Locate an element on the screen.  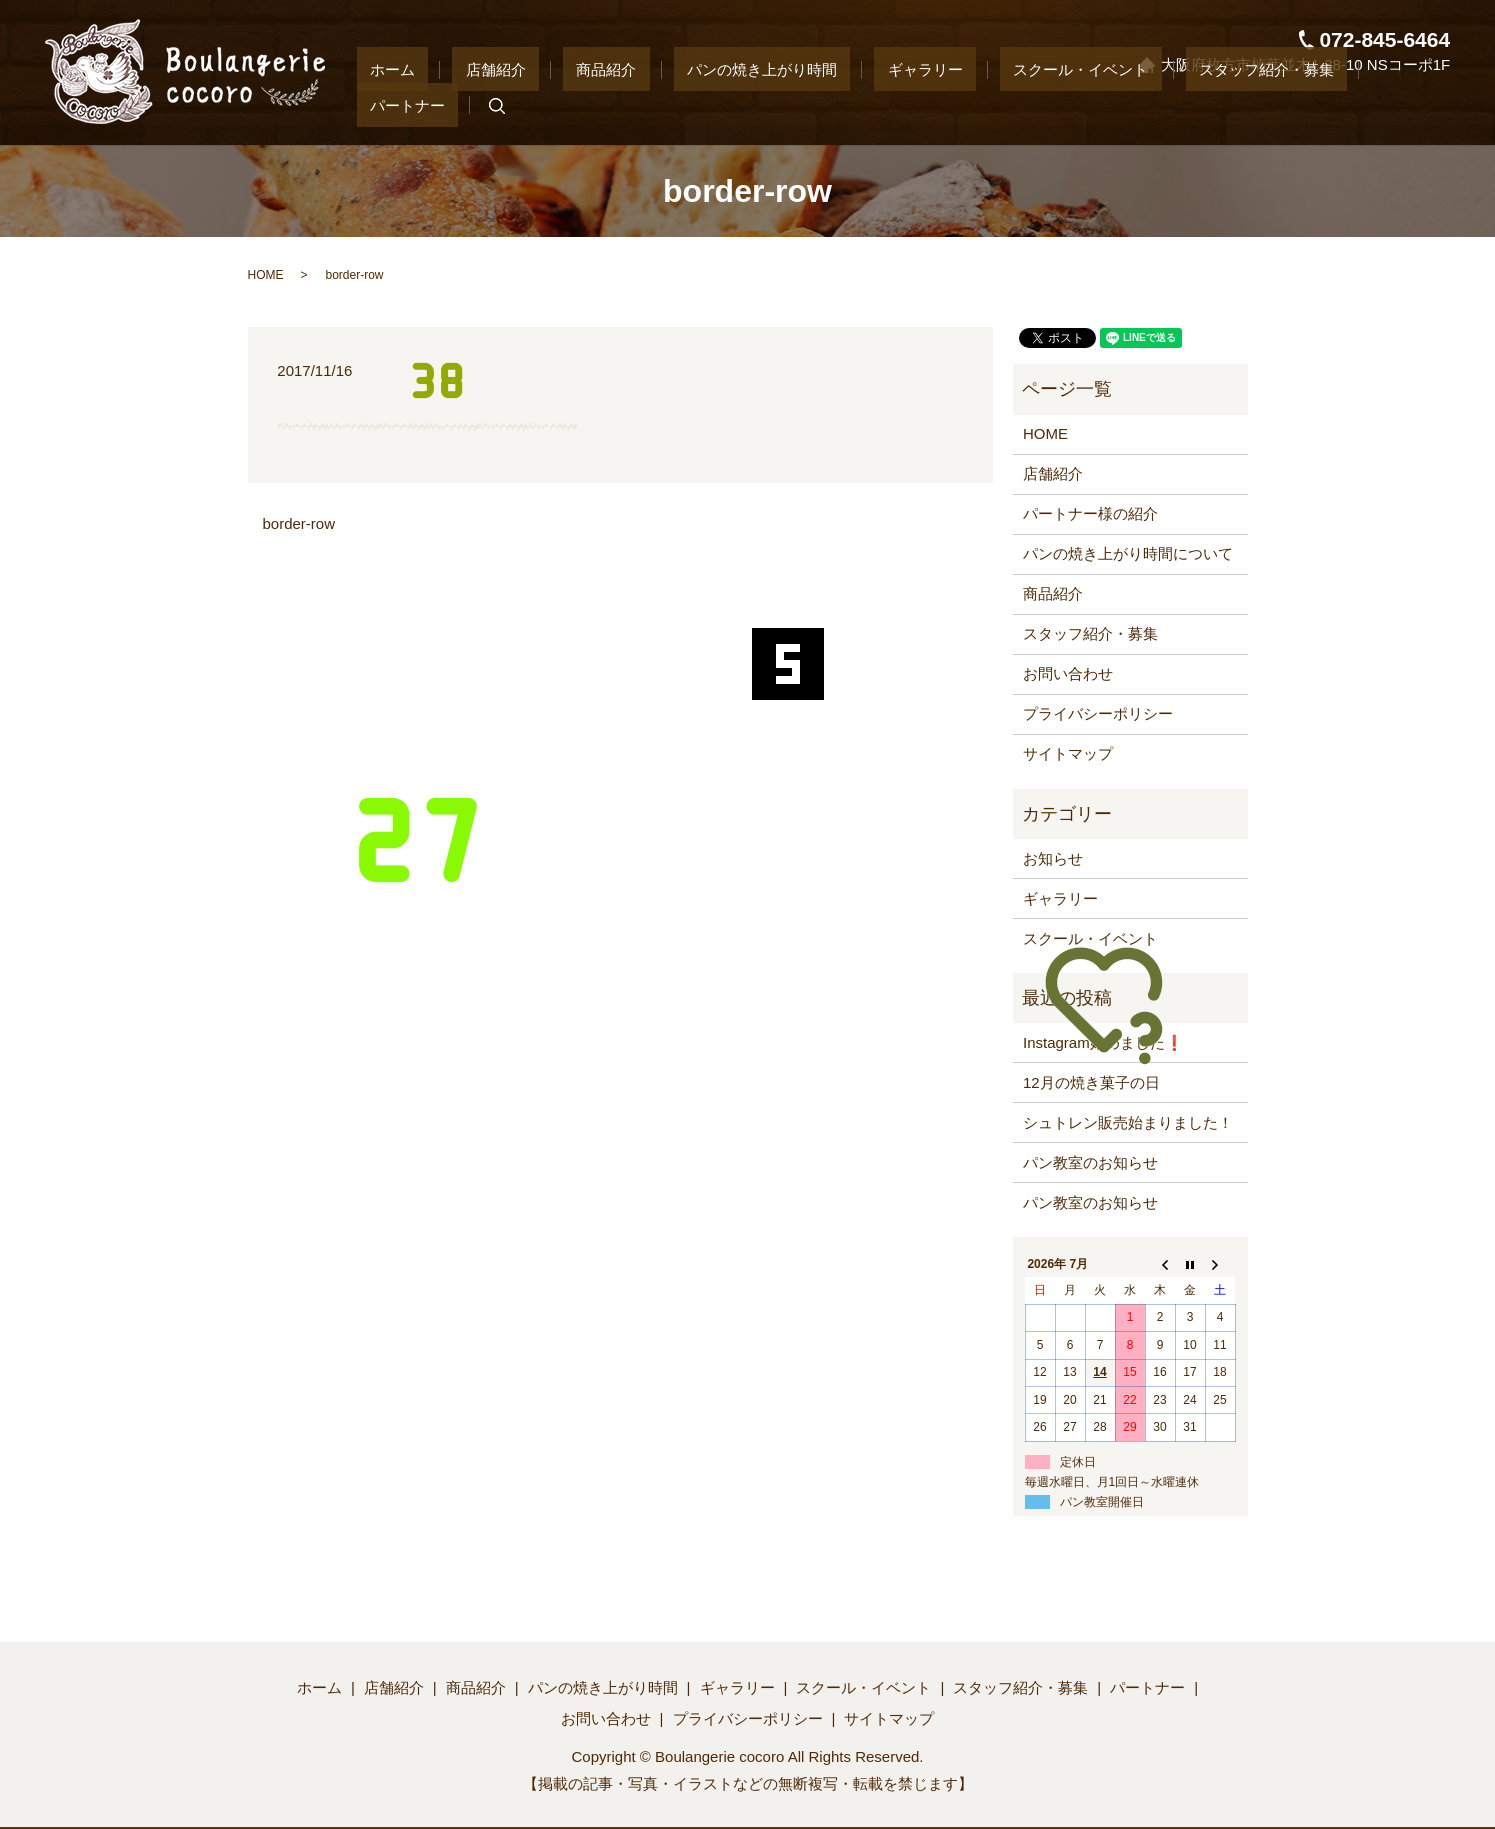
get help about favorites or liked items is located at coordinates (1104, 1000).